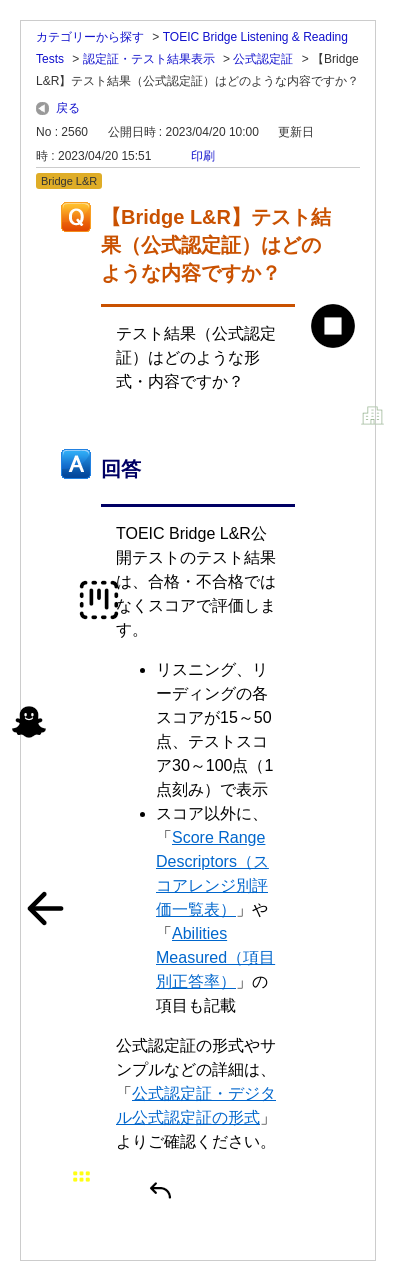 The width and height of the screenshot is (396, 1281). I want to click on open snapchat app, so click(29, 722).